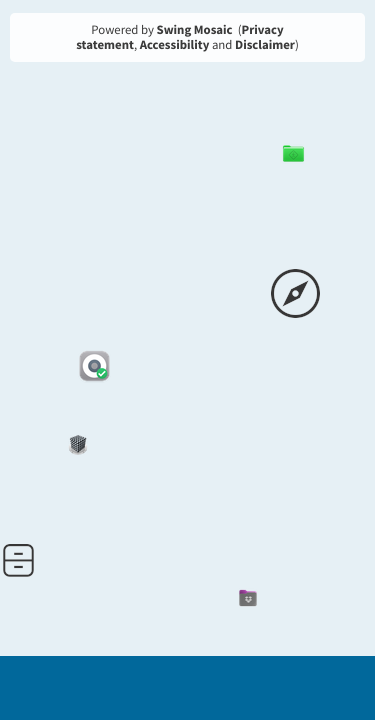  Describe the element at coordinates (18, 561) in the screenshot. I see `access file history settings` at that location.